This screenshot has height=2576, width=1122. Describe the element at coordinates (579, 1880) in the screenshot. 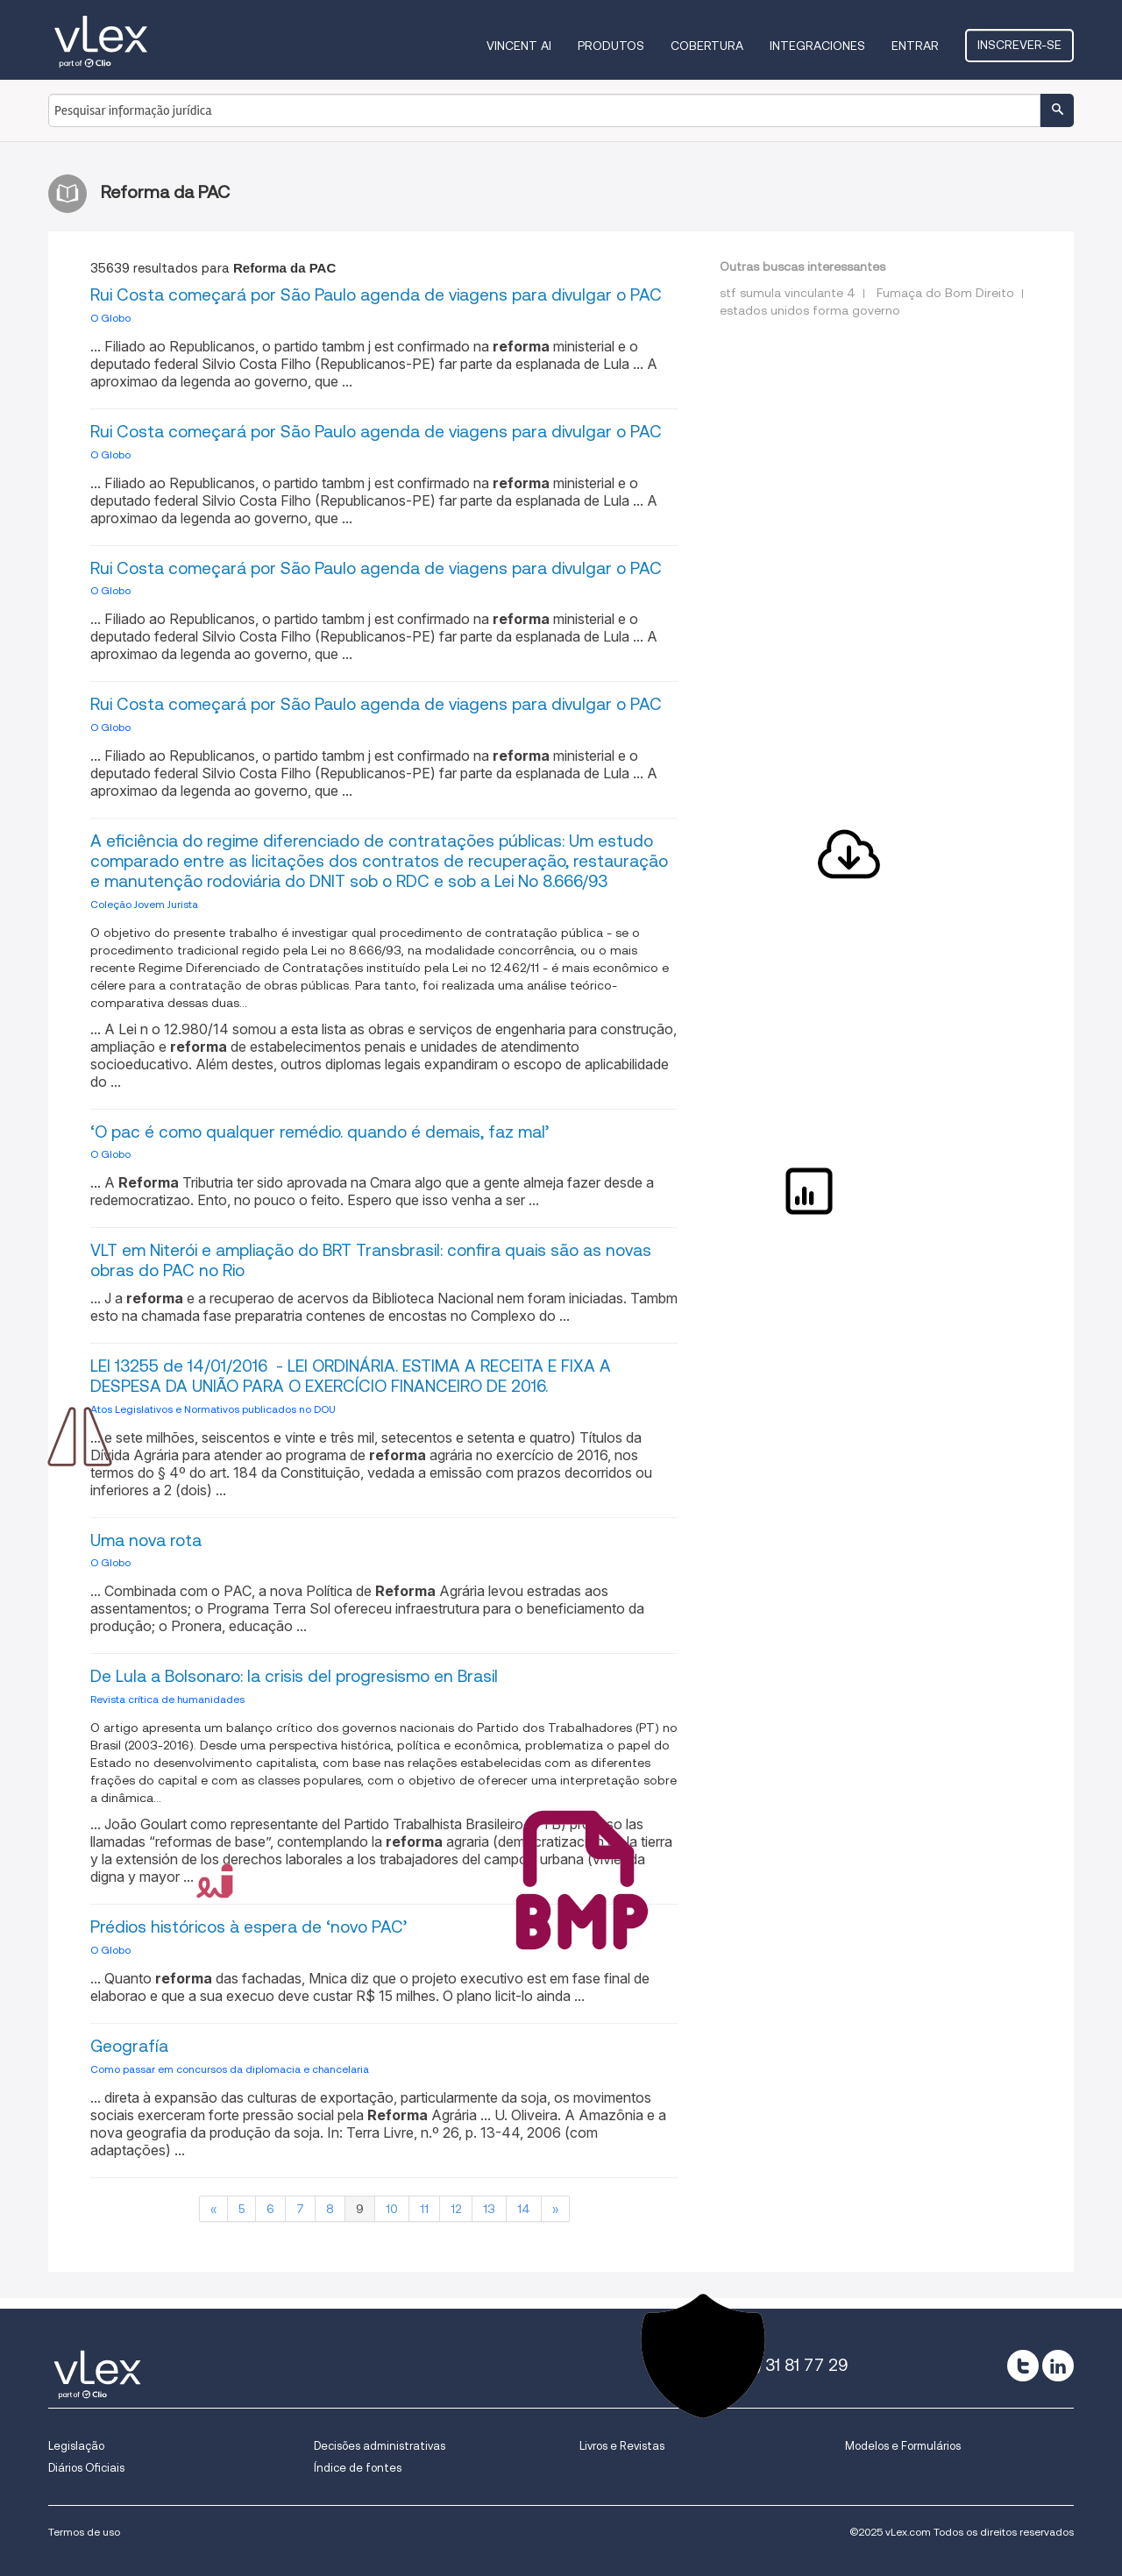

I see `indicates a BMP image file type` at that location.